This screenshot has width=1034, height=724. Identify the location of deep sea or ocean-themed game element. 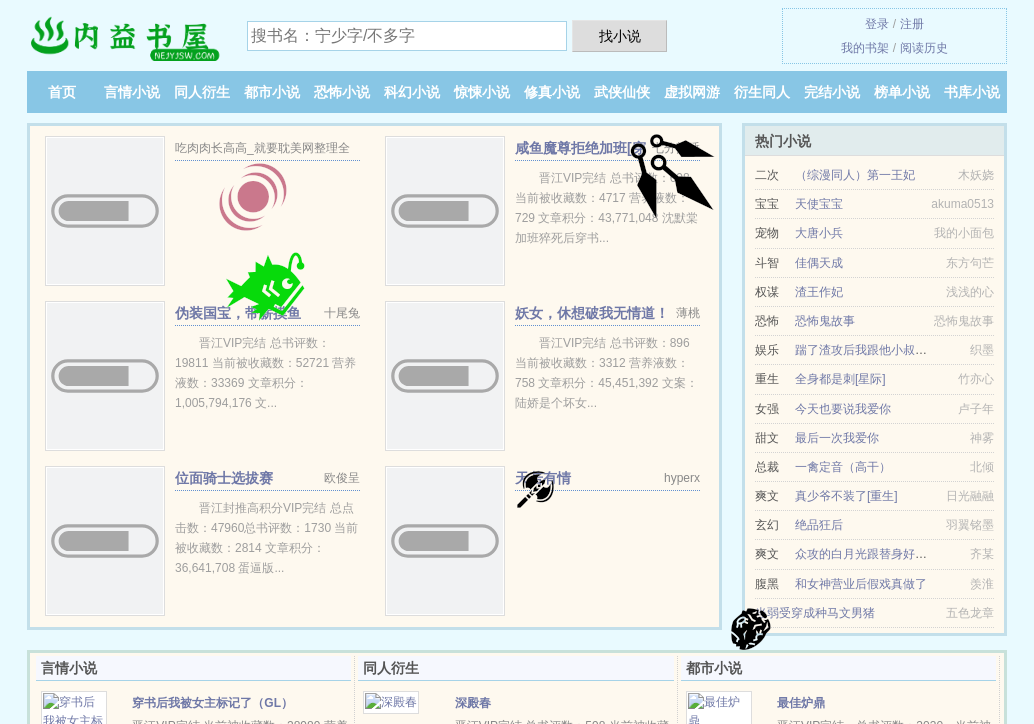
(265, 286).